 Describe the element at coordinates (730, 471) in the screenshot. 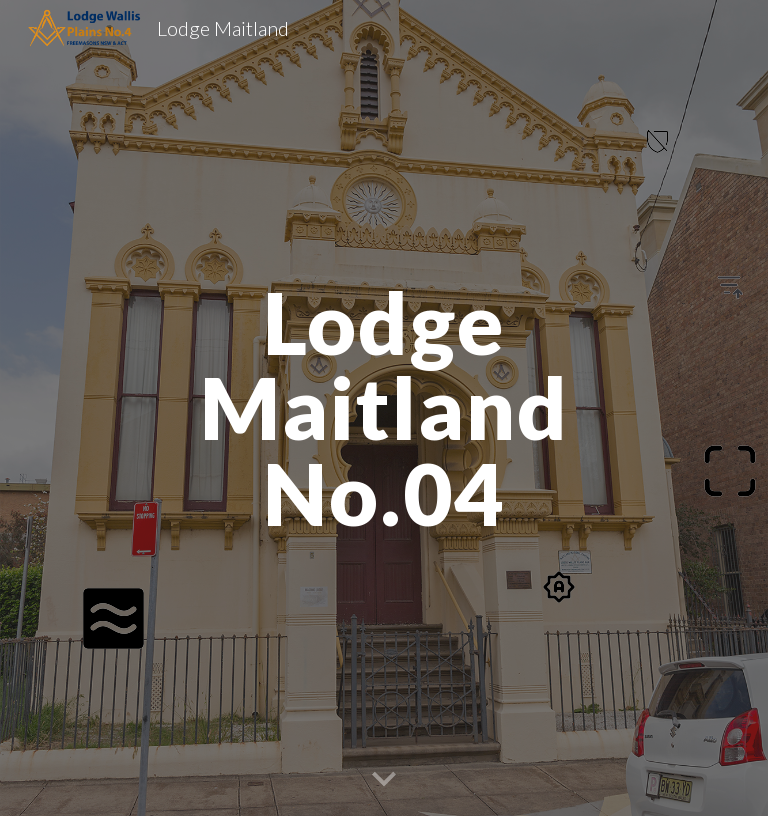

I see `scan a QR code or barcode` at that location.